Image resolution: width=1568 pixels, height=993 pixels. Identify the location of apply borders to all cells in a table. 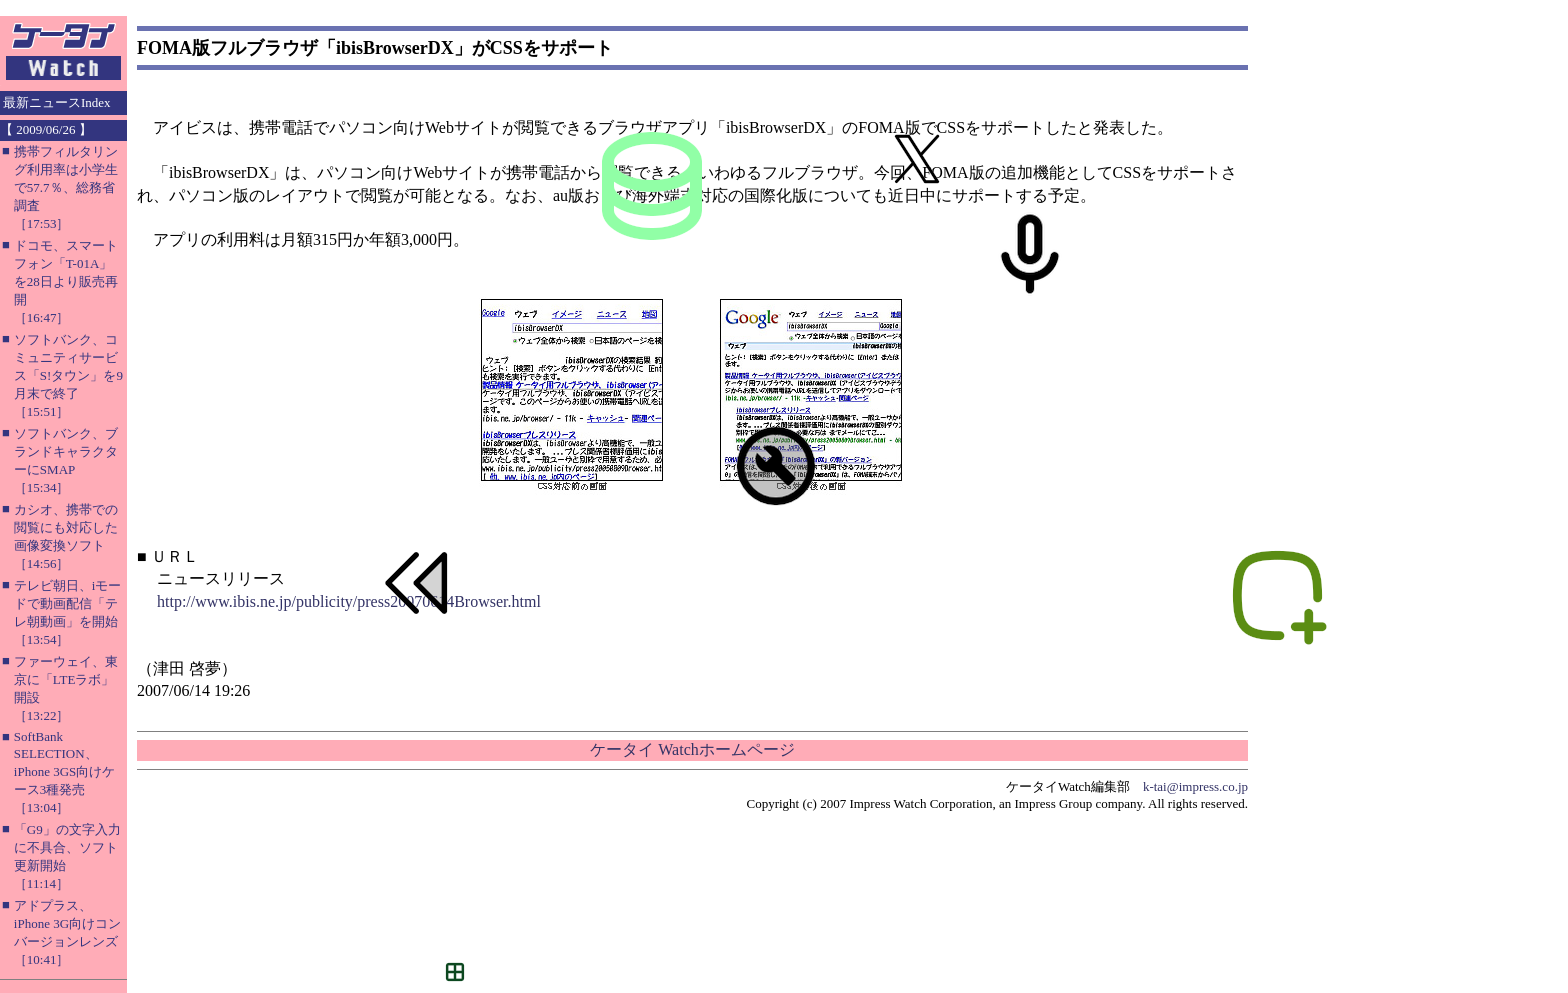
(455, 972).